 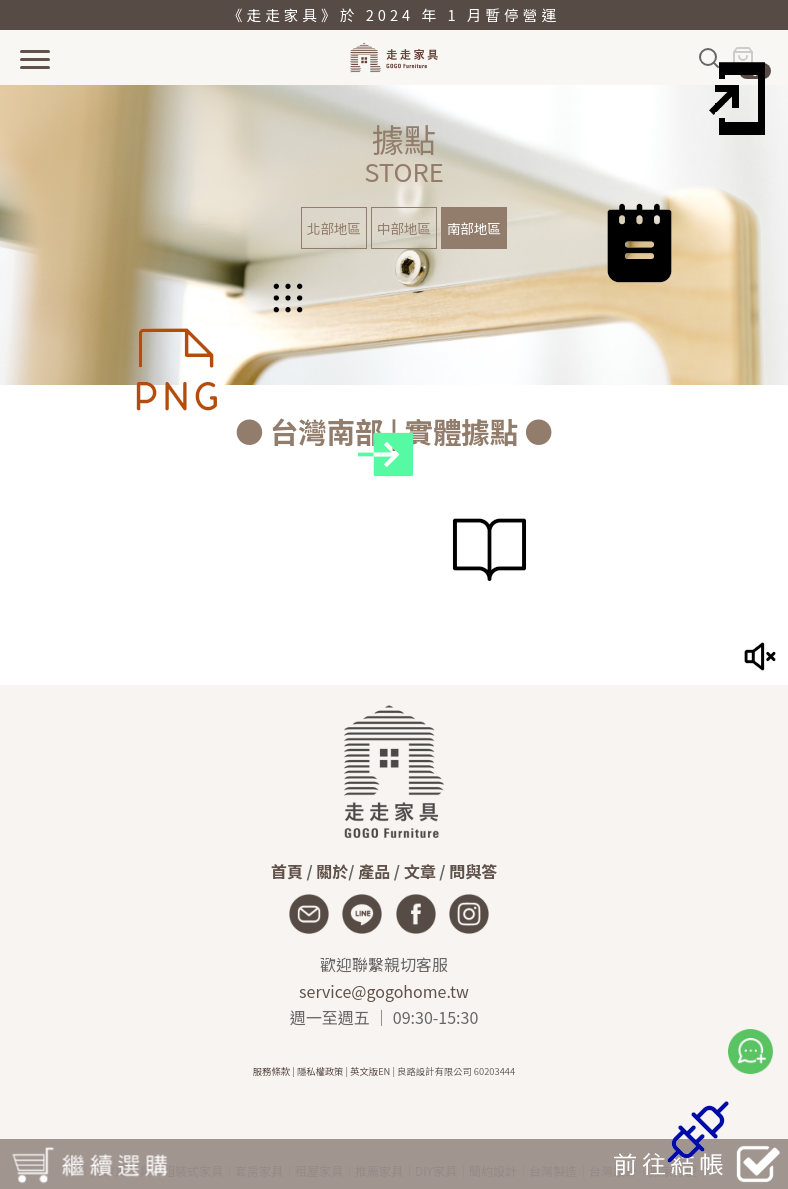 What do you see at coordinates (288, 298) in the screenshot?
I see `open app grid or launcher` at bounding box center [288, 298].